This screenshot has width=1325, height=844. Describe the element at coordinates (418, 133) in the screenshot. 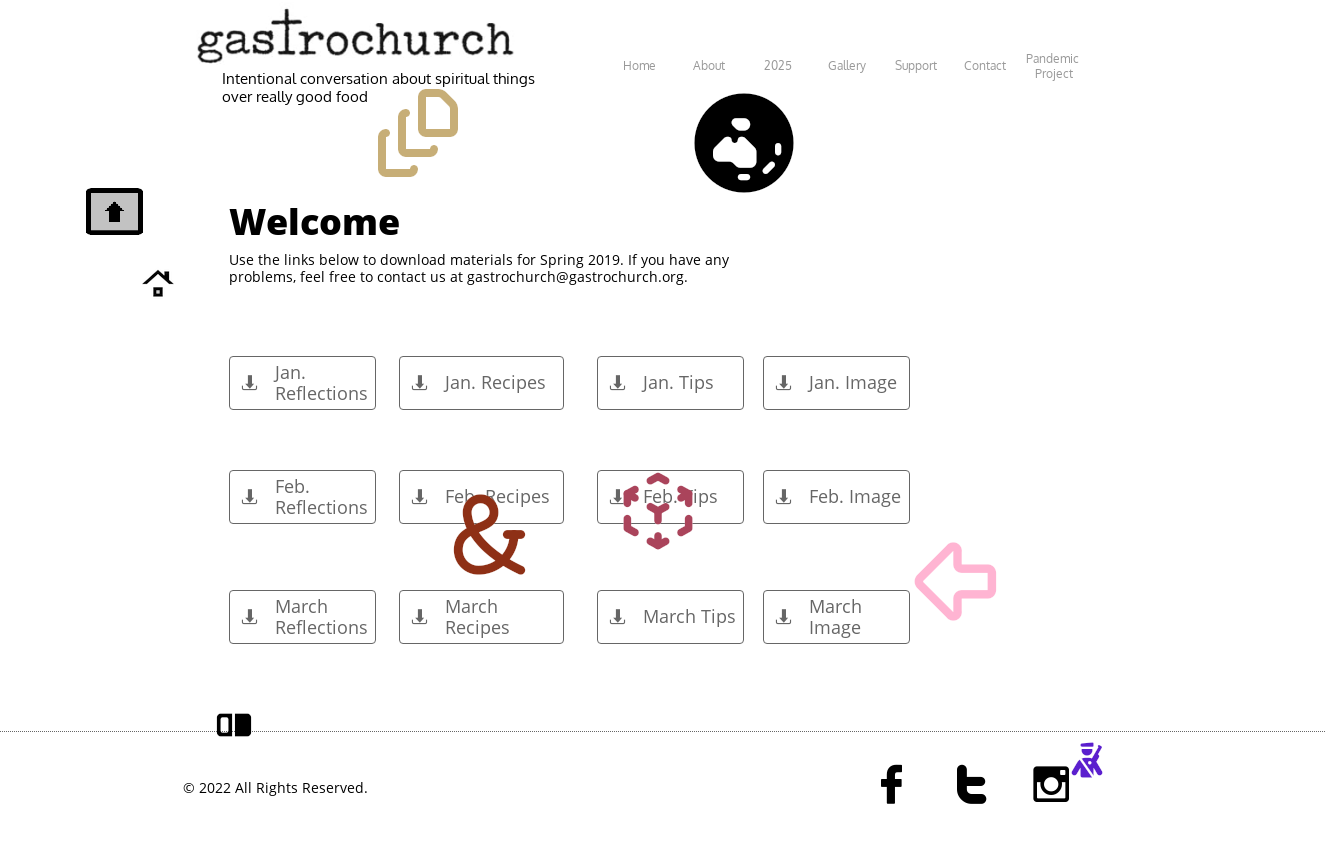

I see `view stacked or grouped files` at that location.